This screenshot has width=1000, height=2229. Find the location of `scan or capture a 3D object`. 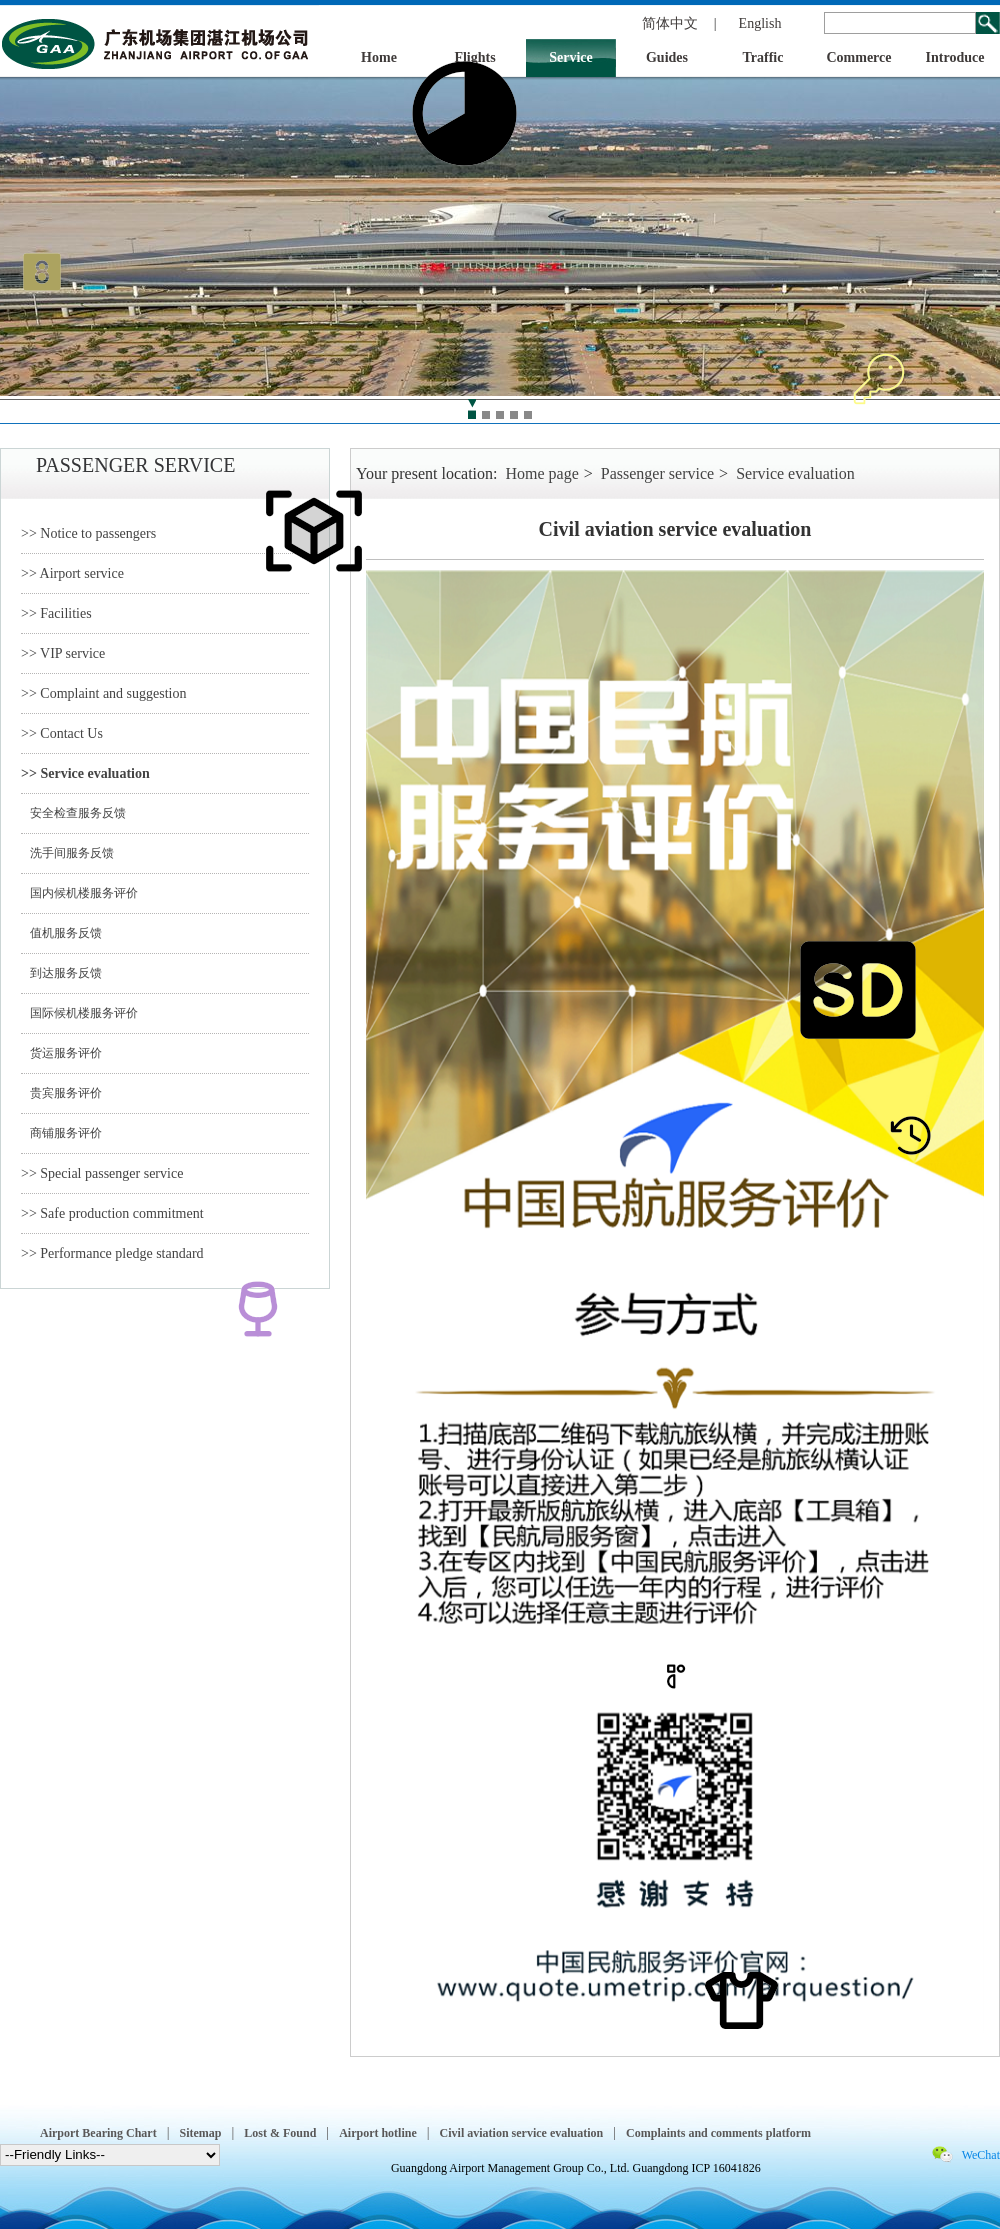

scan or capture a 3D object is located at coordinates (314, 531).